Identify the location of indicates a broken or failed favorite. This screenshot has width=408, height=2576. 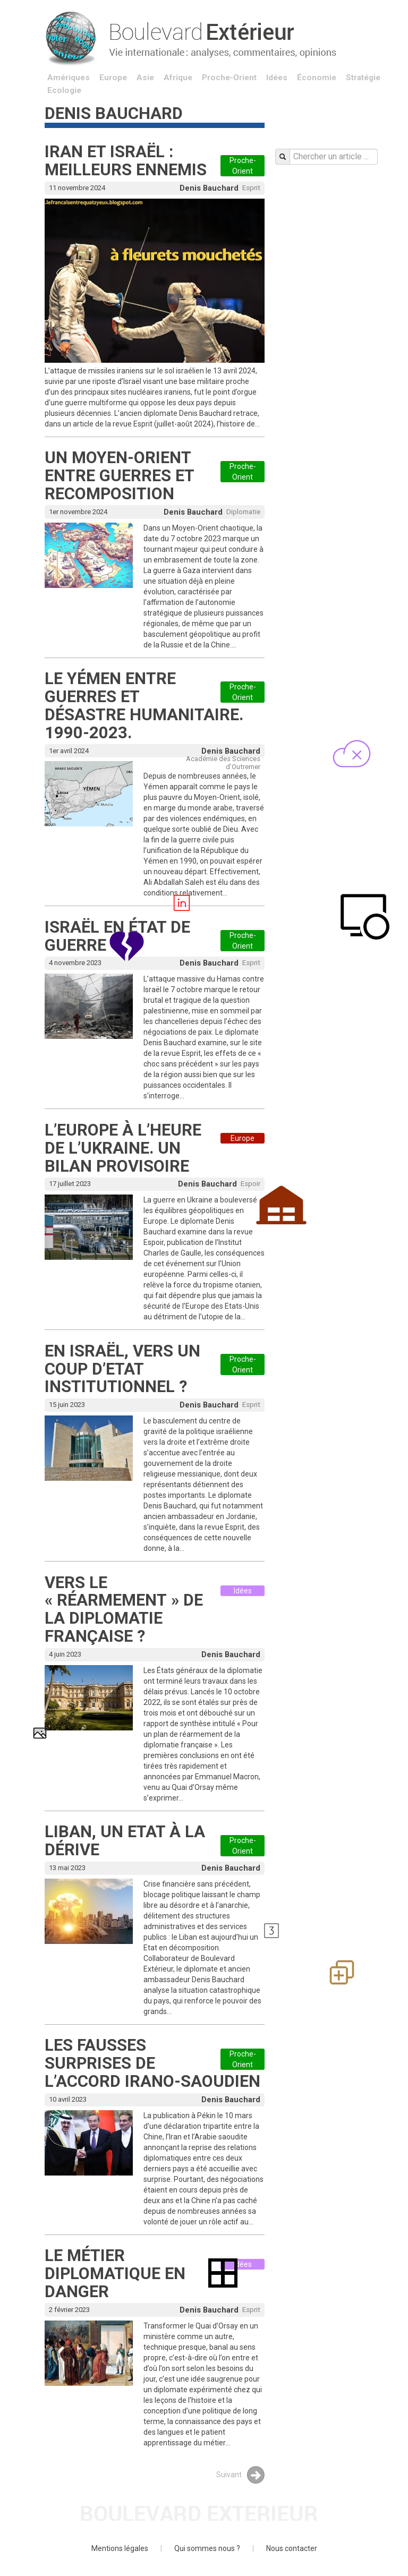
(126, 946).